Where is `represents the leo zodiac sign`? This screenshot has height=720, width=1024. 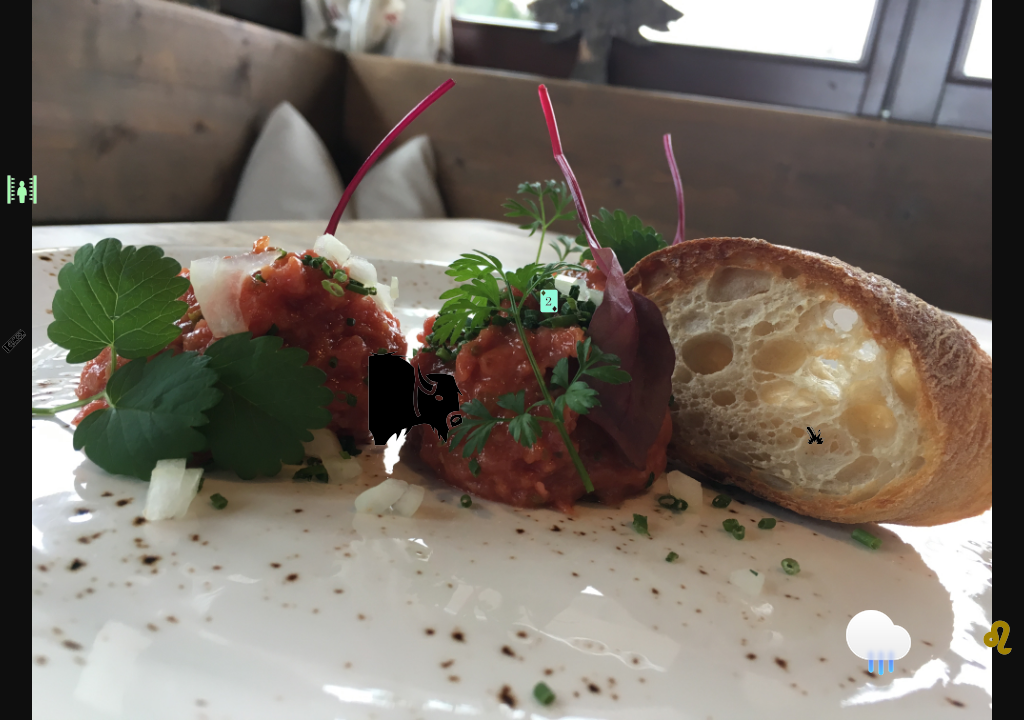 represents the leo zodiac sign is located at coordinates (997, 637).